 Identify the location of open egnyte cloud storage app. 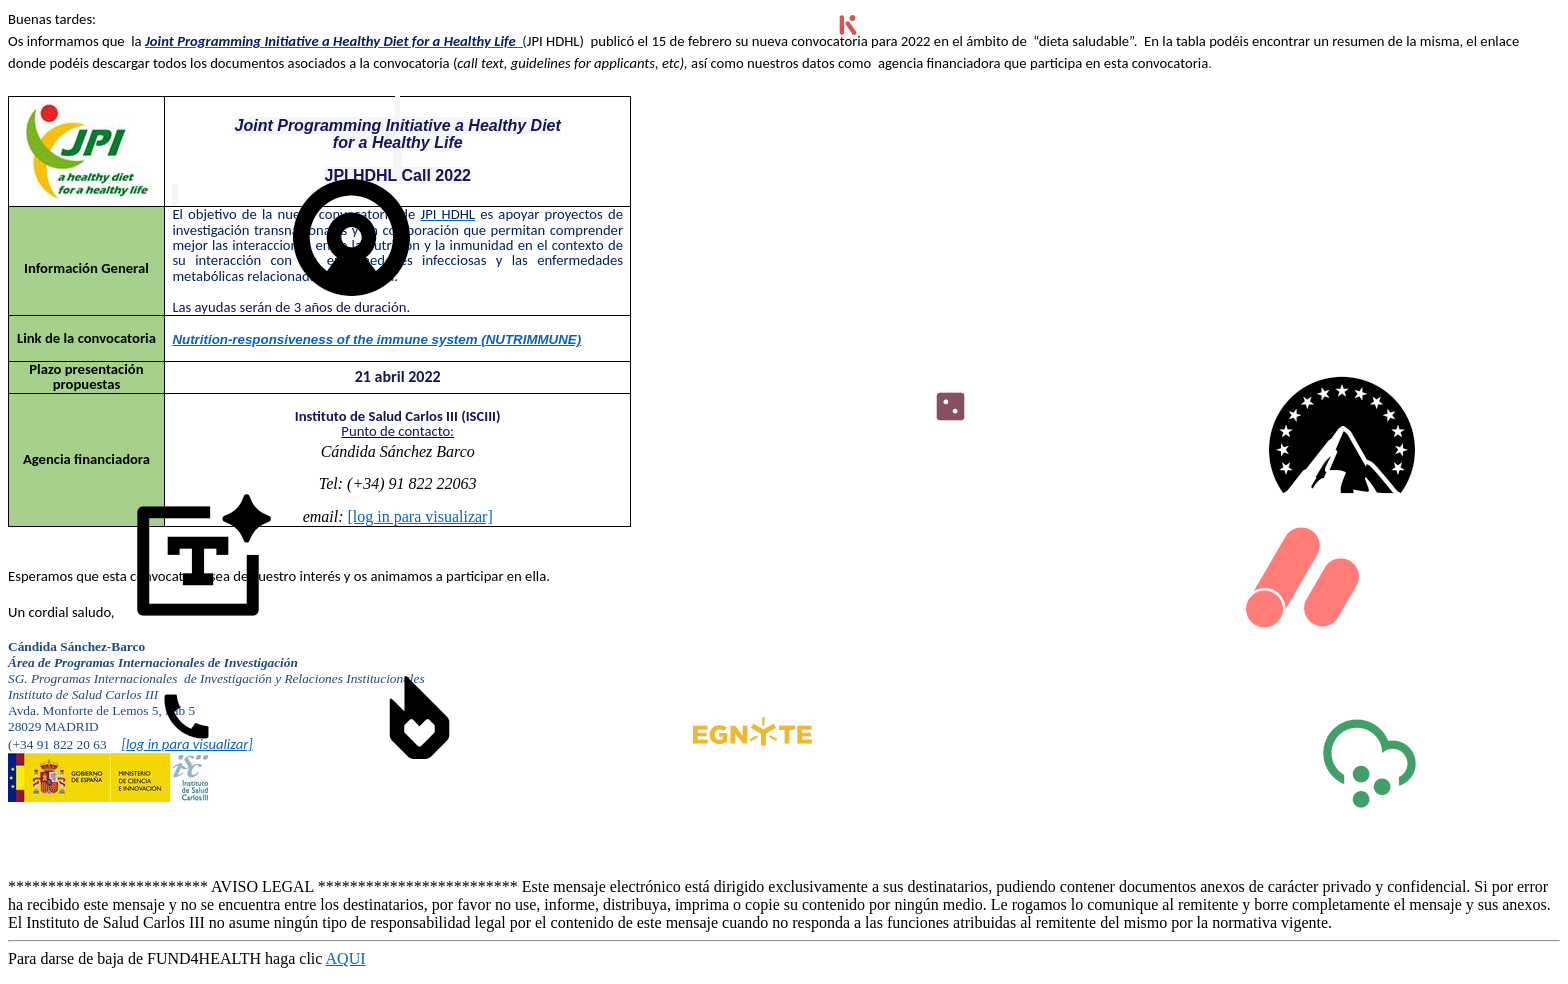
(752, 731).